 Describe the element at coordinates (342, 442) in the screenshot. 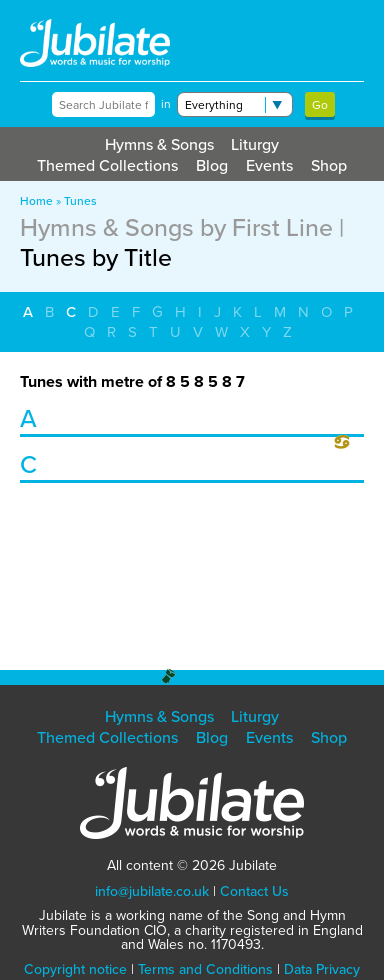

I see `view cancer zodiac sign information` at that location.